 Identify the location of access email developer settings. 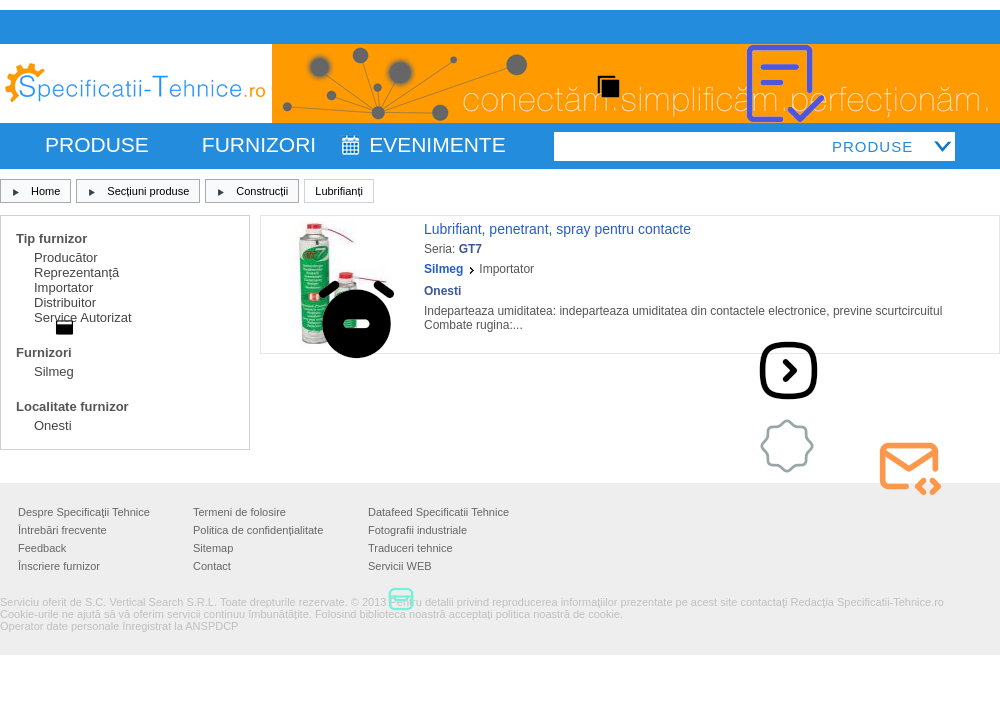
(909, 466).